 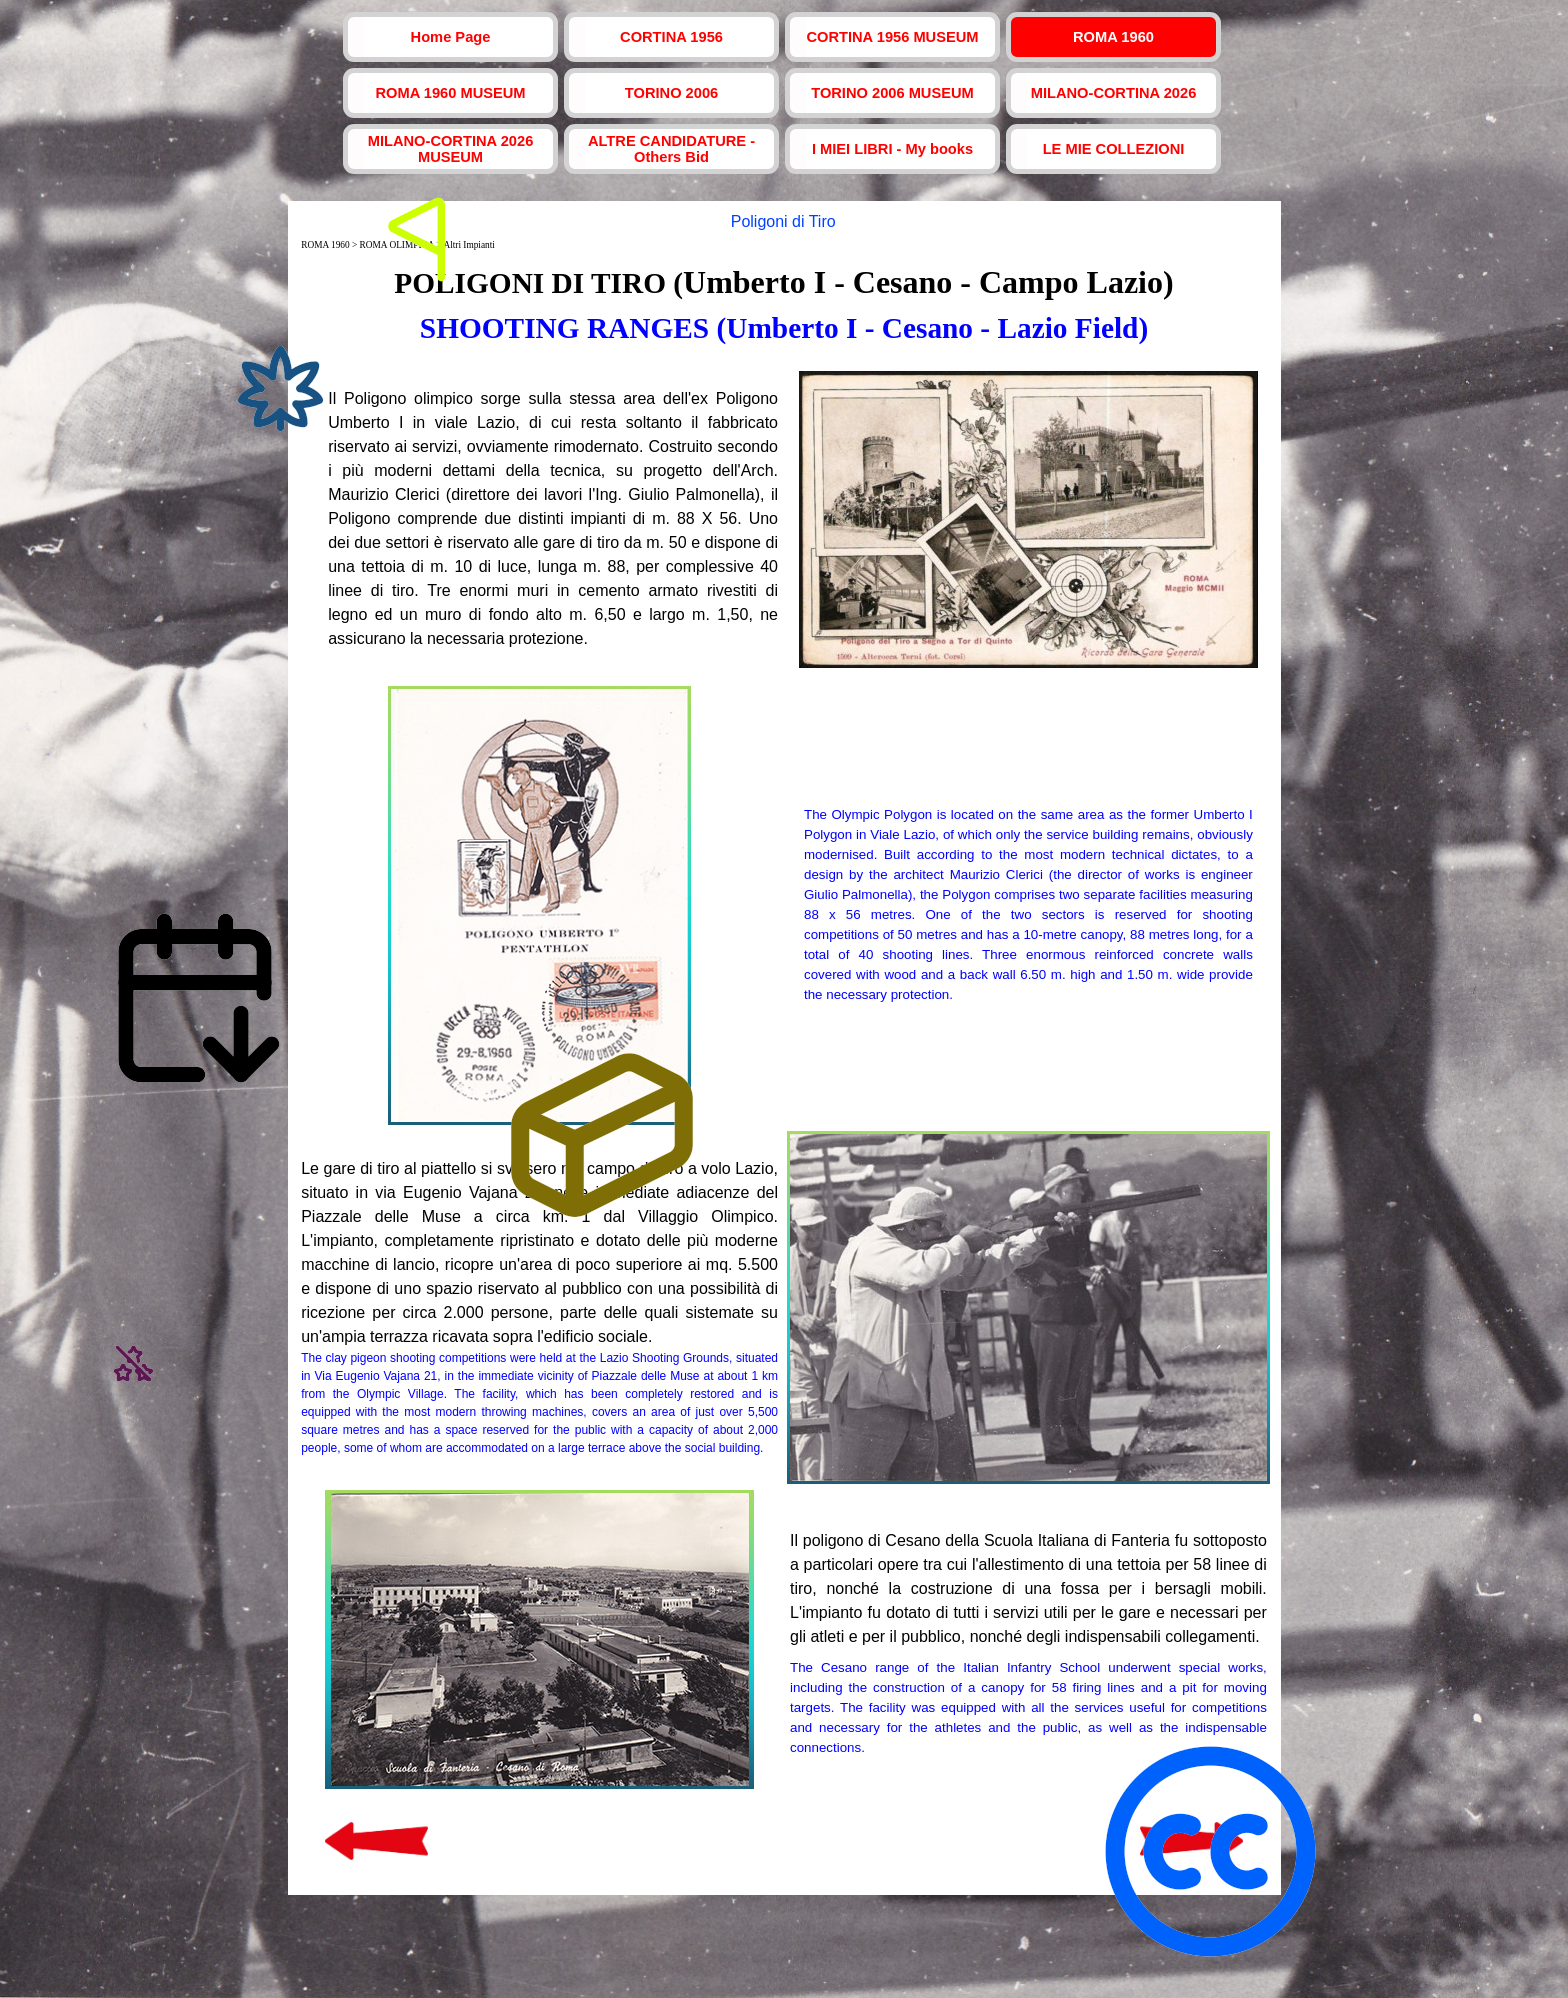 I want to click on download calendar or export events, so click(x=195, y=998).